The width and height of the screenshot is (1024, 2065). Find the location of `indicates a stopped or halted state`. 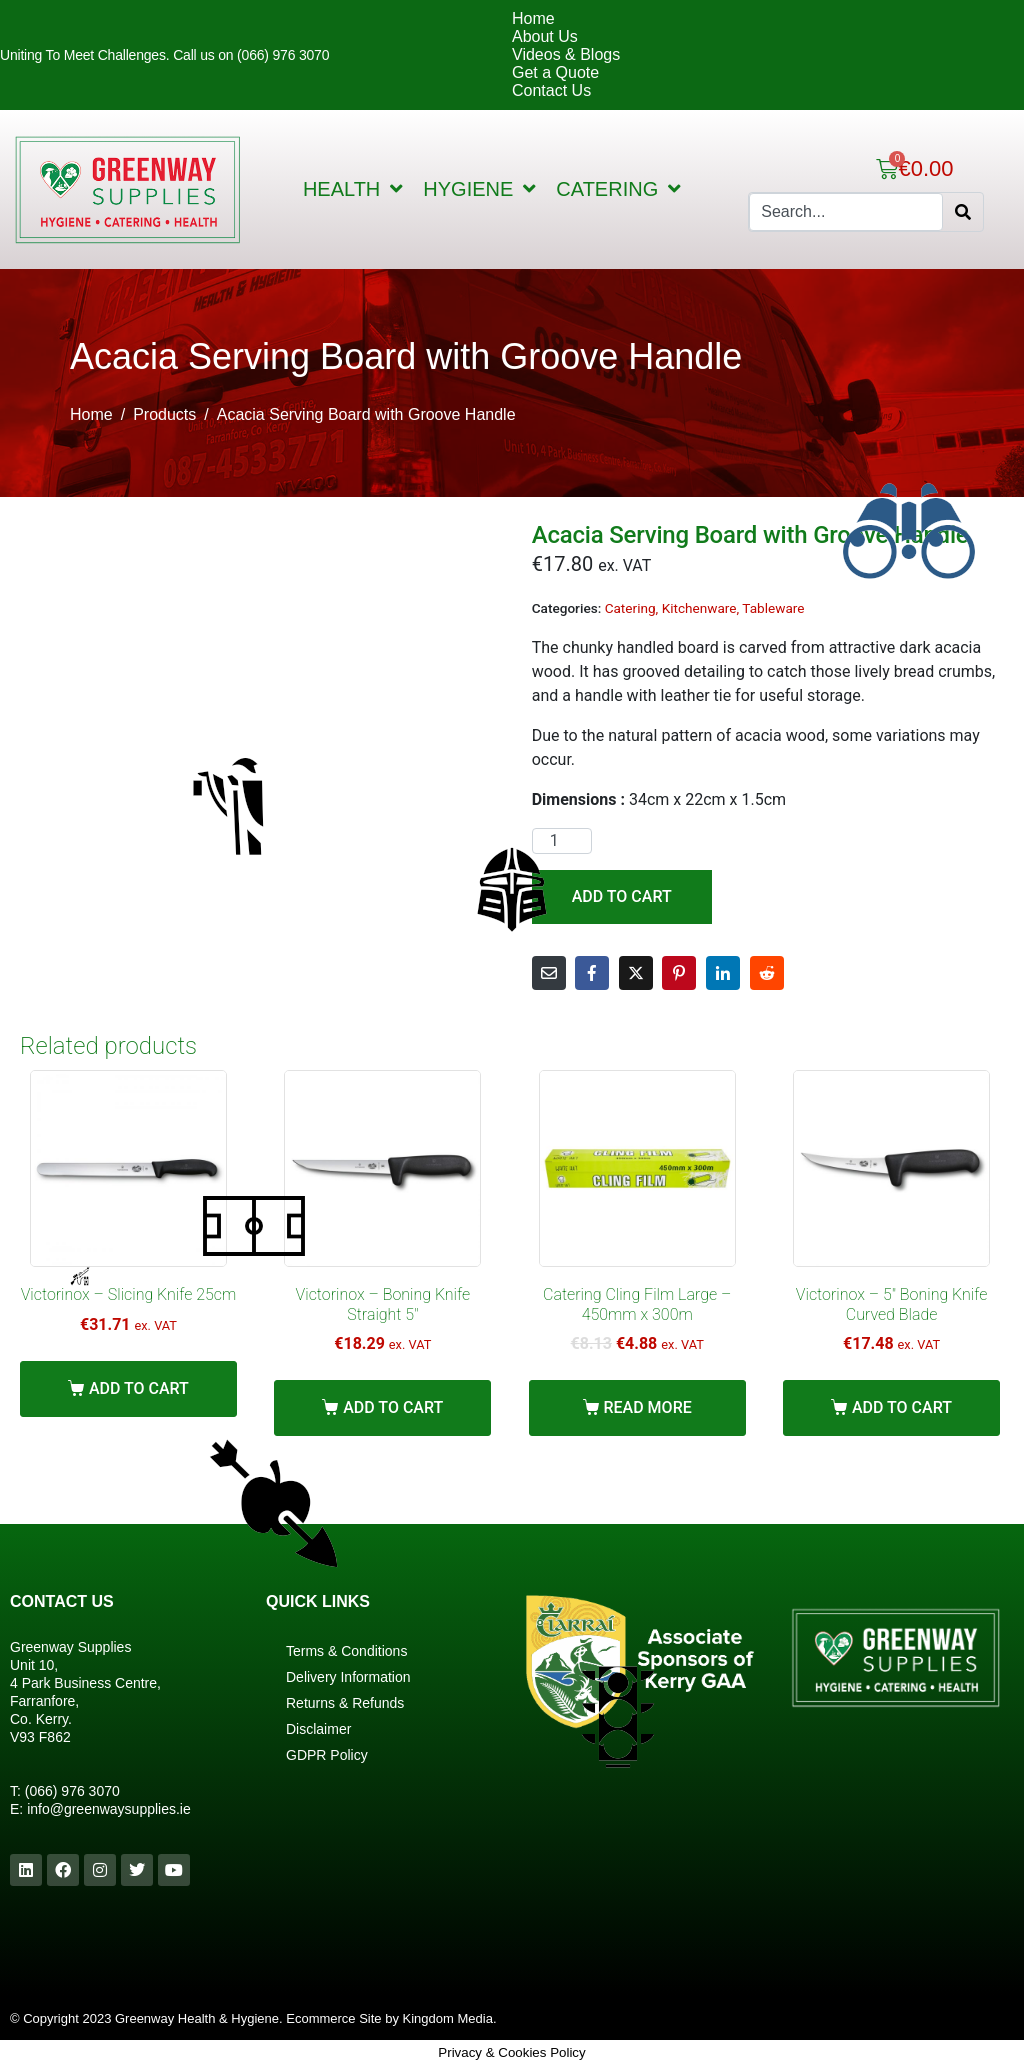

indicates a stopped or halted state is located at coordinates (618, 1717).